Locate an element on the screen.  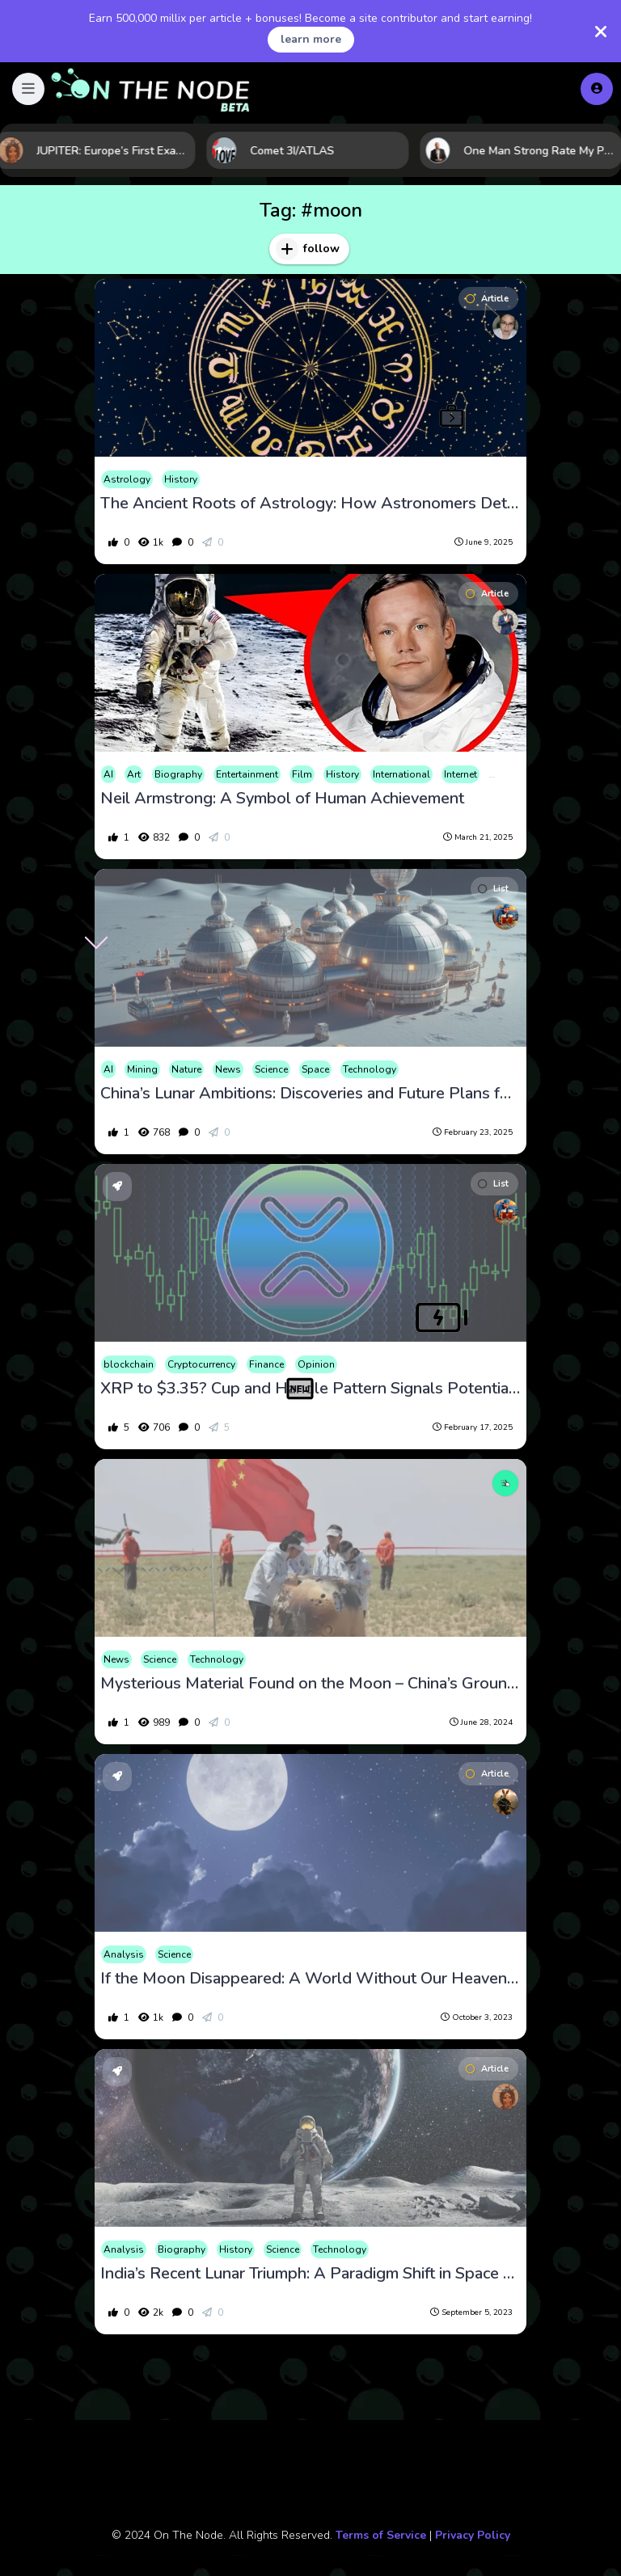
schedule task for next week is located at coordinates (451, 415).